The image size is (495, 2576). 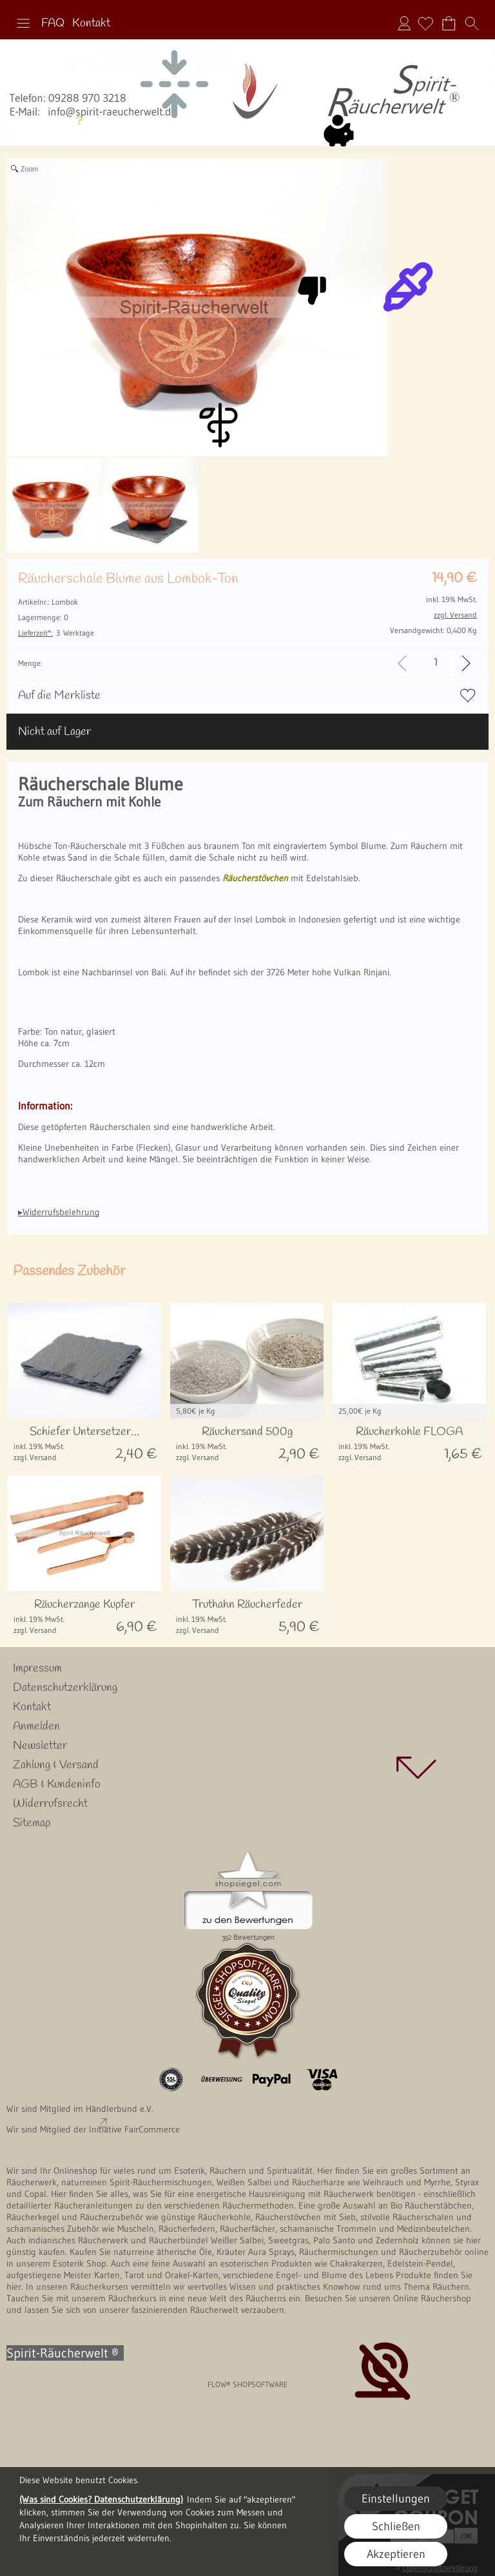 I want to click on webcam is disabled or turned off, so click(x=385, y=2372).